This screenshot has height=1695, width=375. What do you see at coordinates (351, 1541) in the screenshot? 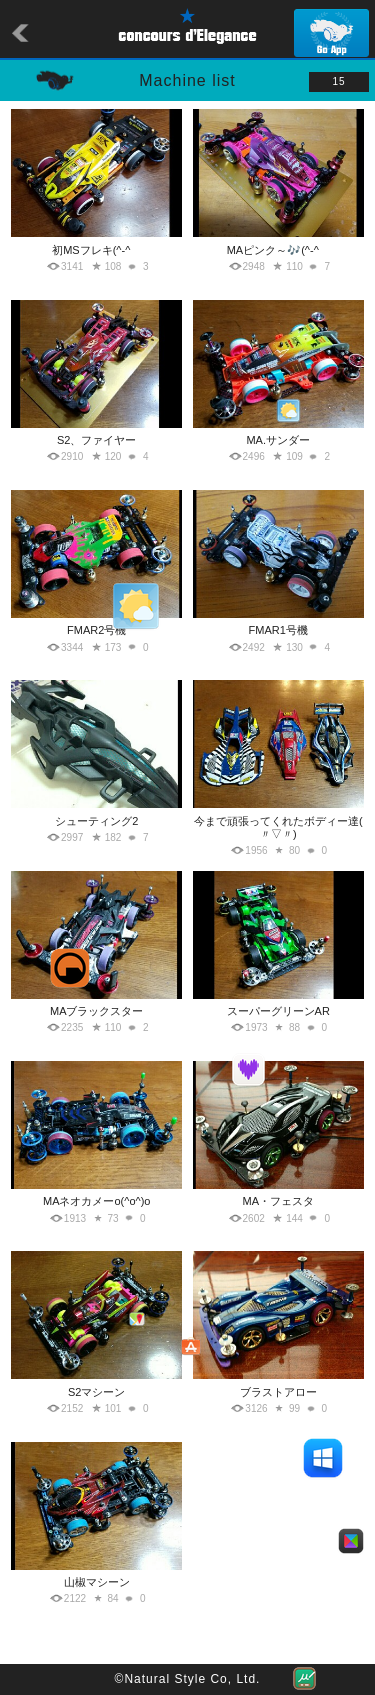
I see `launch gnome tetravex puzzle game` at bounding box center [351, 1541].